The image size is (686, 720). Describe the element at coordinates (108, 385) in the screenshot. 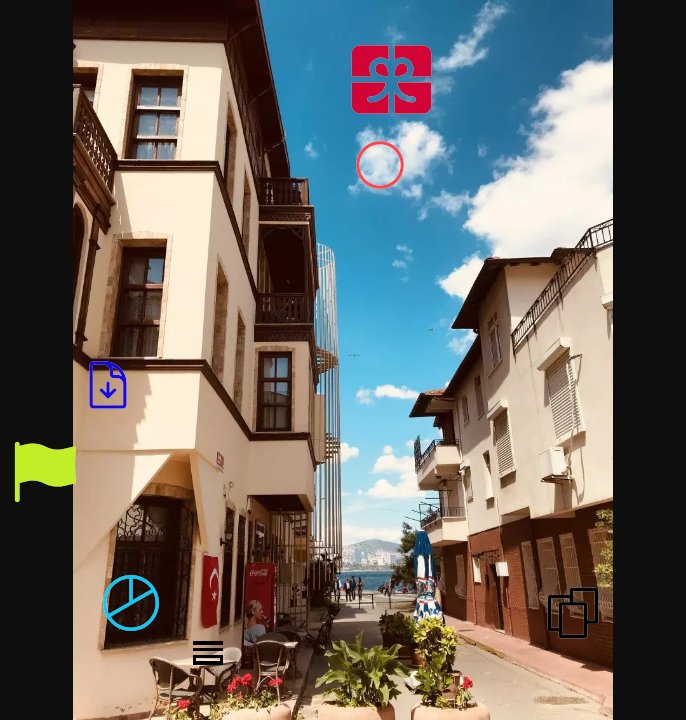

I see `download a document or file` at that location.